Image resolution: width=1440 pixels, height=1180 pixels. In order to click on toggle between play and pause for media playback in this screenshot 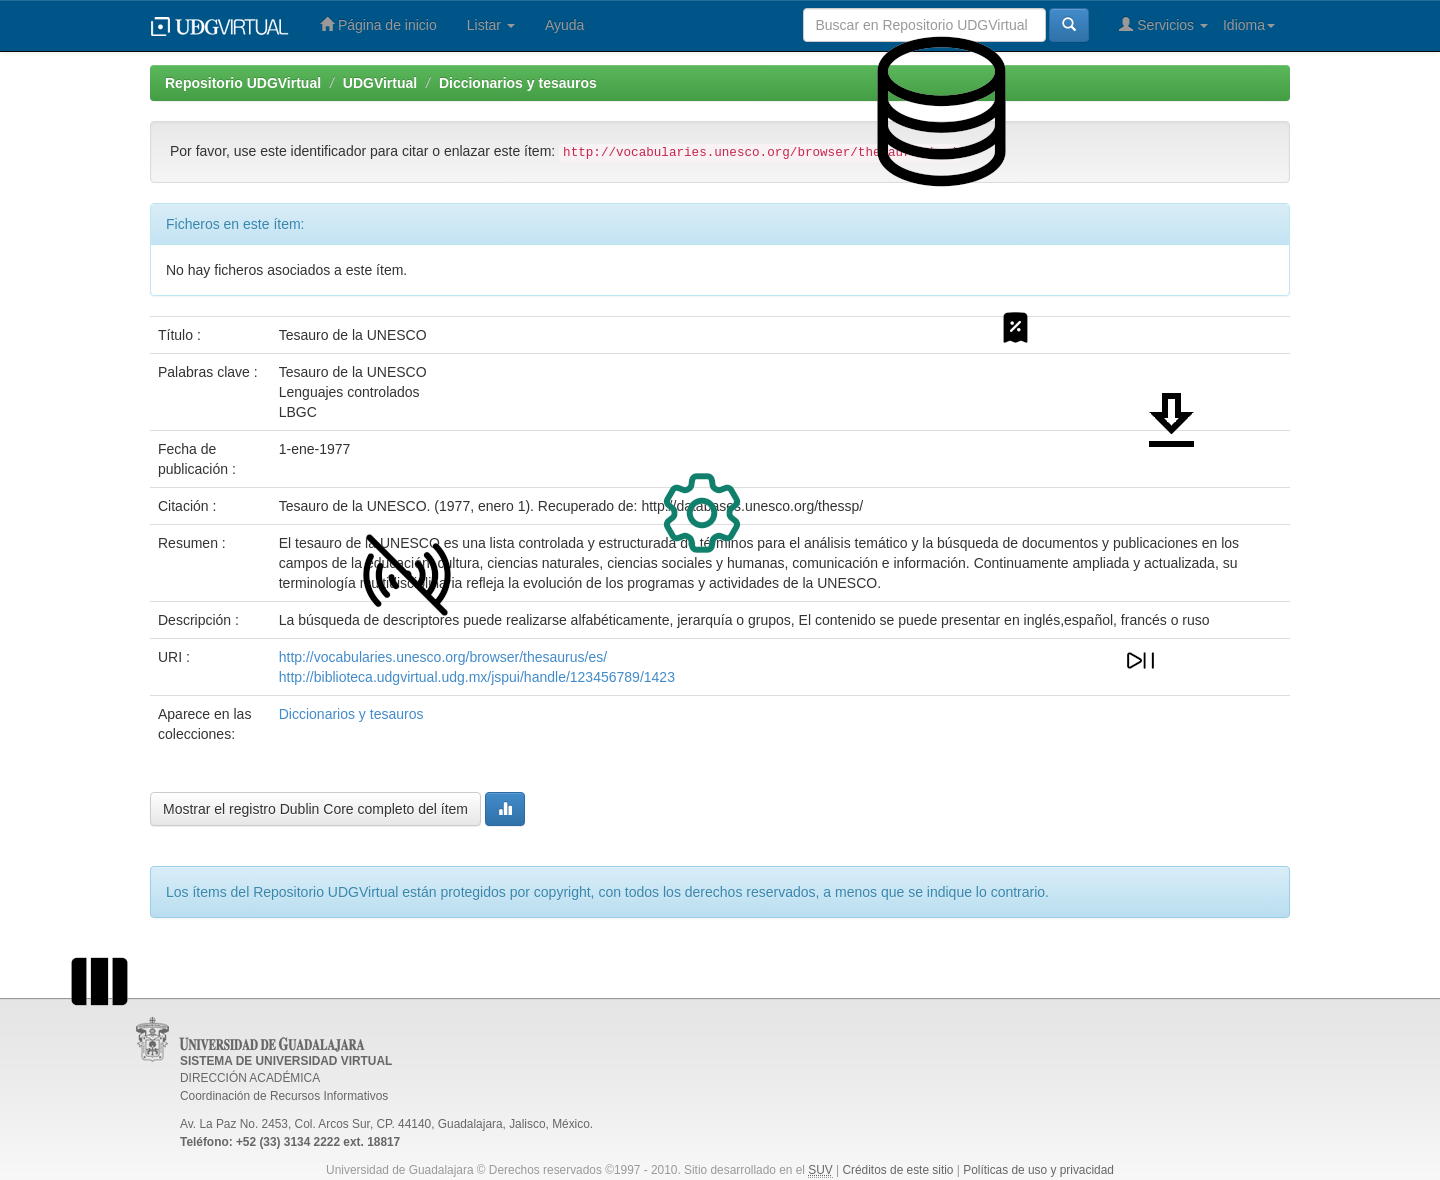, I will do `click(1140, 659)`.